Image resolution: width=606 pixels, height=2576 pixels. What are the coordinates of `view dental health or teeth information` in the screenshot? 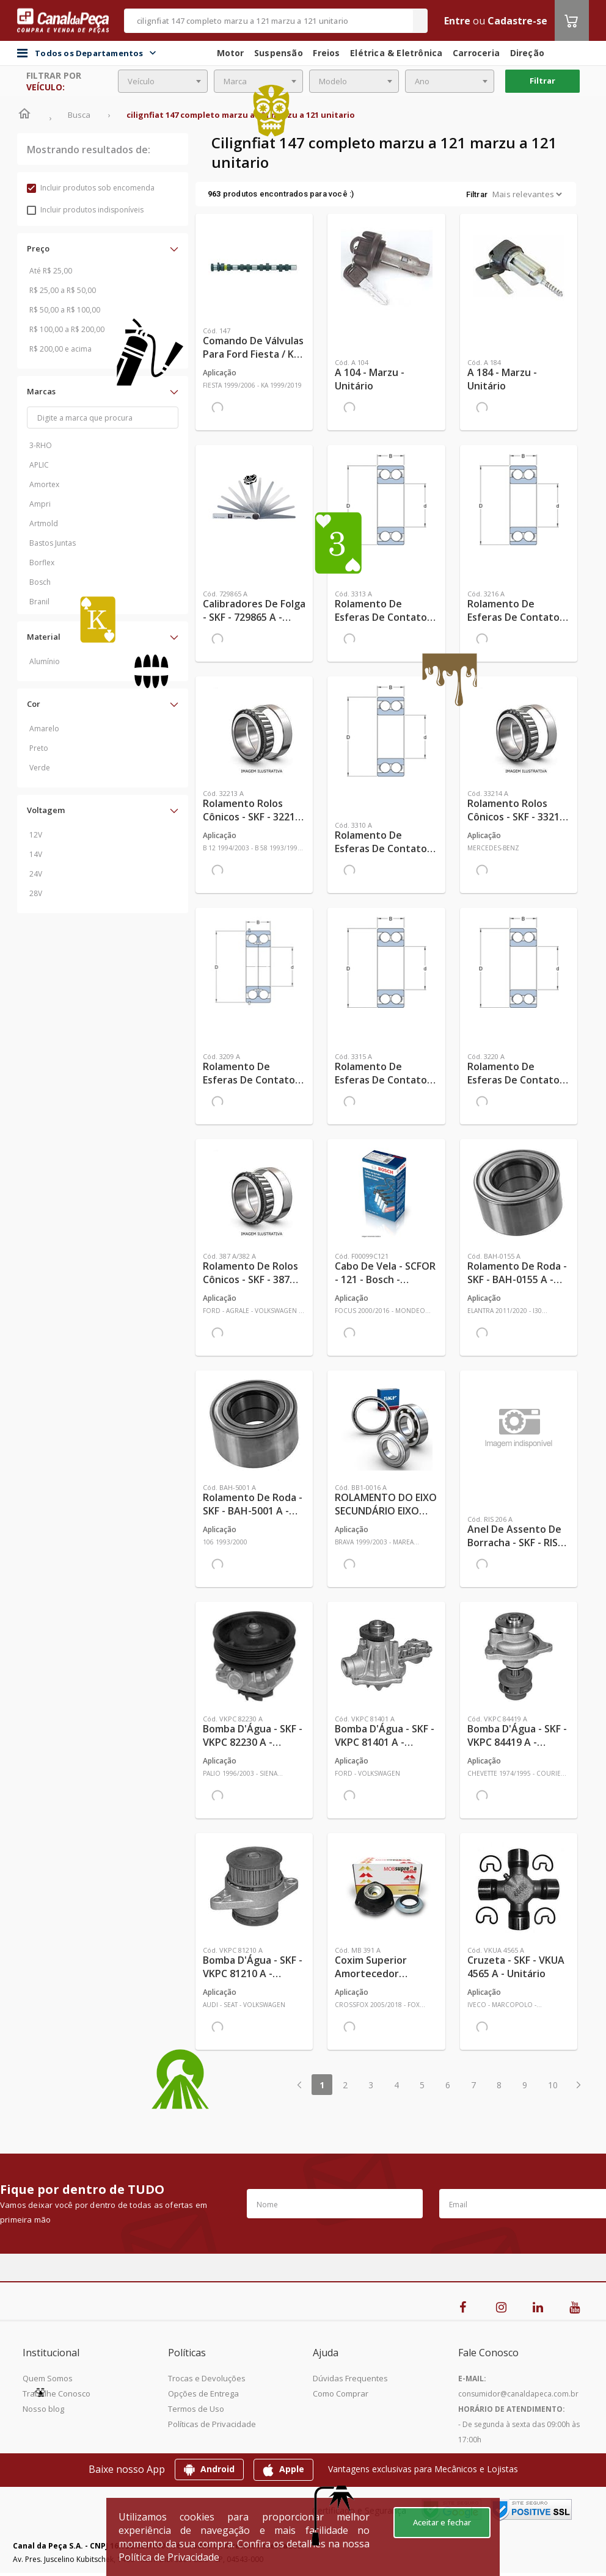 It's located at (151, 671).